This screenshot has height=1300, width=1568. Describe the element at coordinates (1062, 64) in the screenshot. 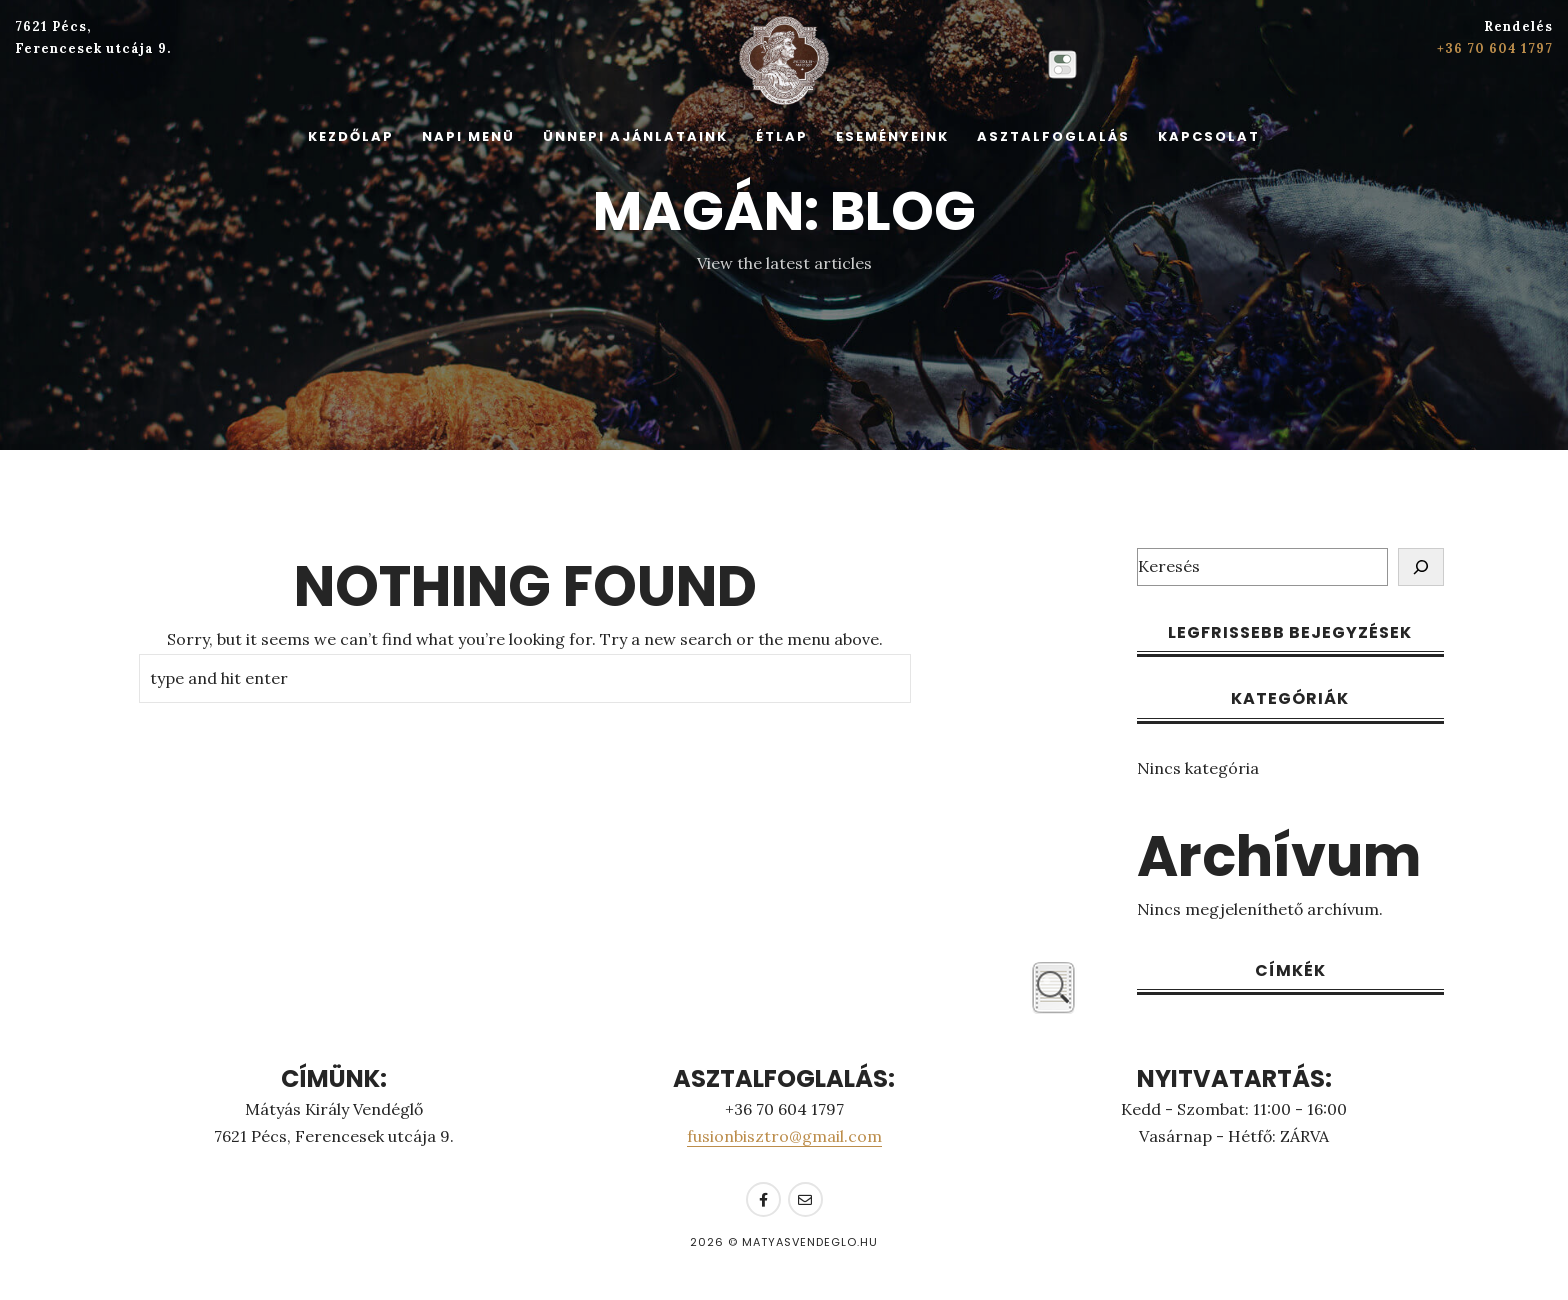

I see `open desktop preferences settings` at that location.